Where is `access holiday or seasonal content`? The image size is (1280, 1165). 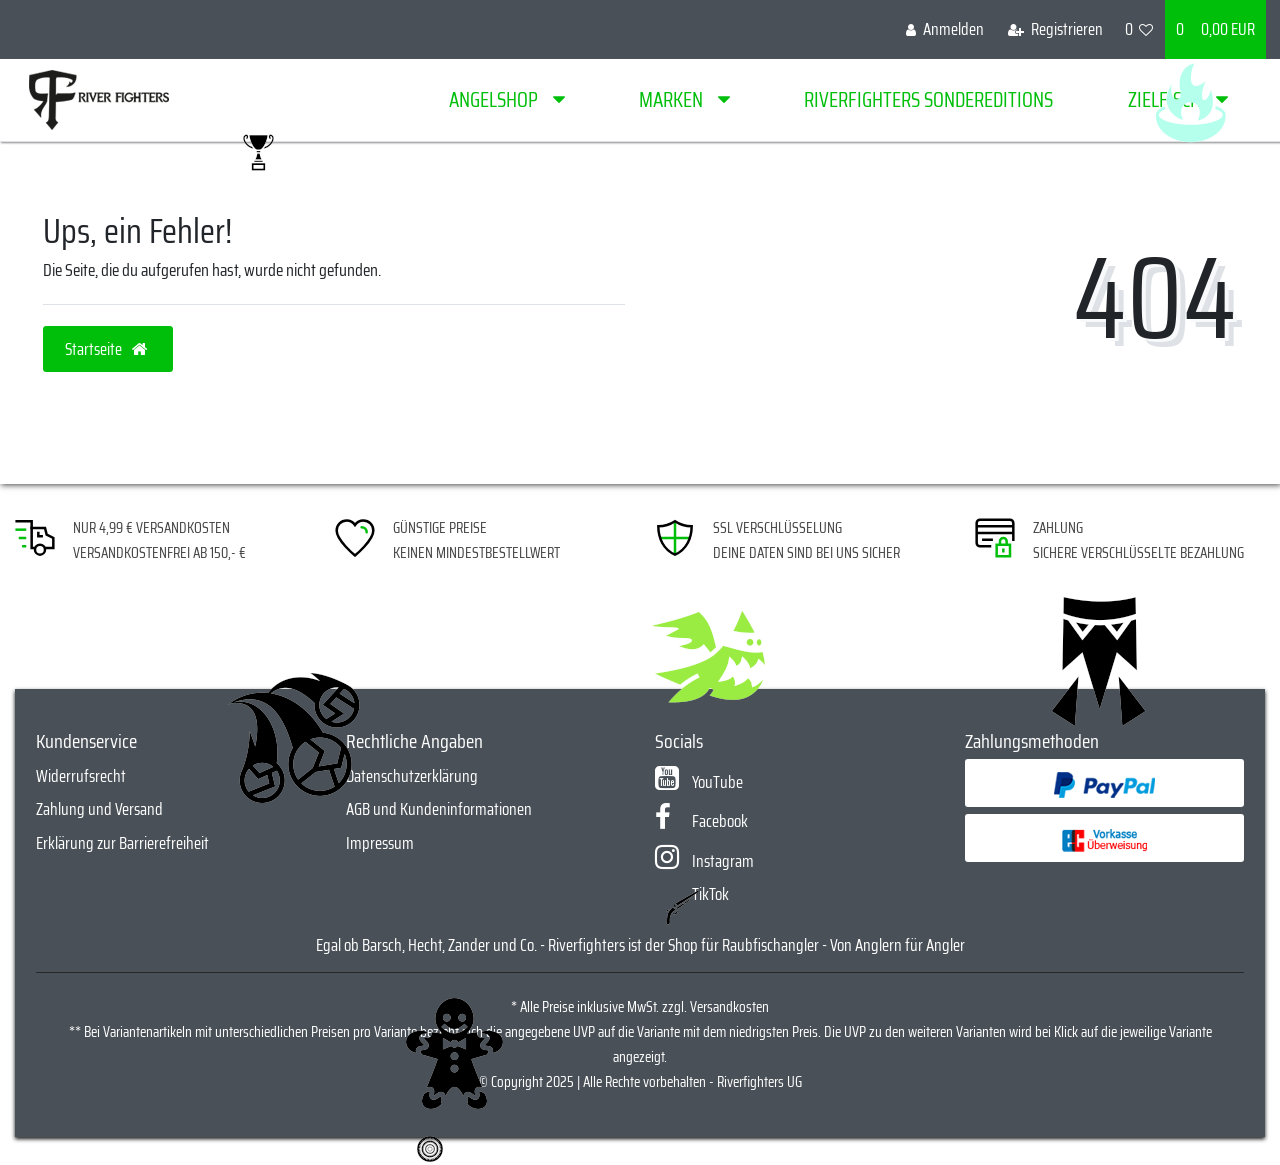
access holiday or seasonal content is located at coordinates (454, 1053).